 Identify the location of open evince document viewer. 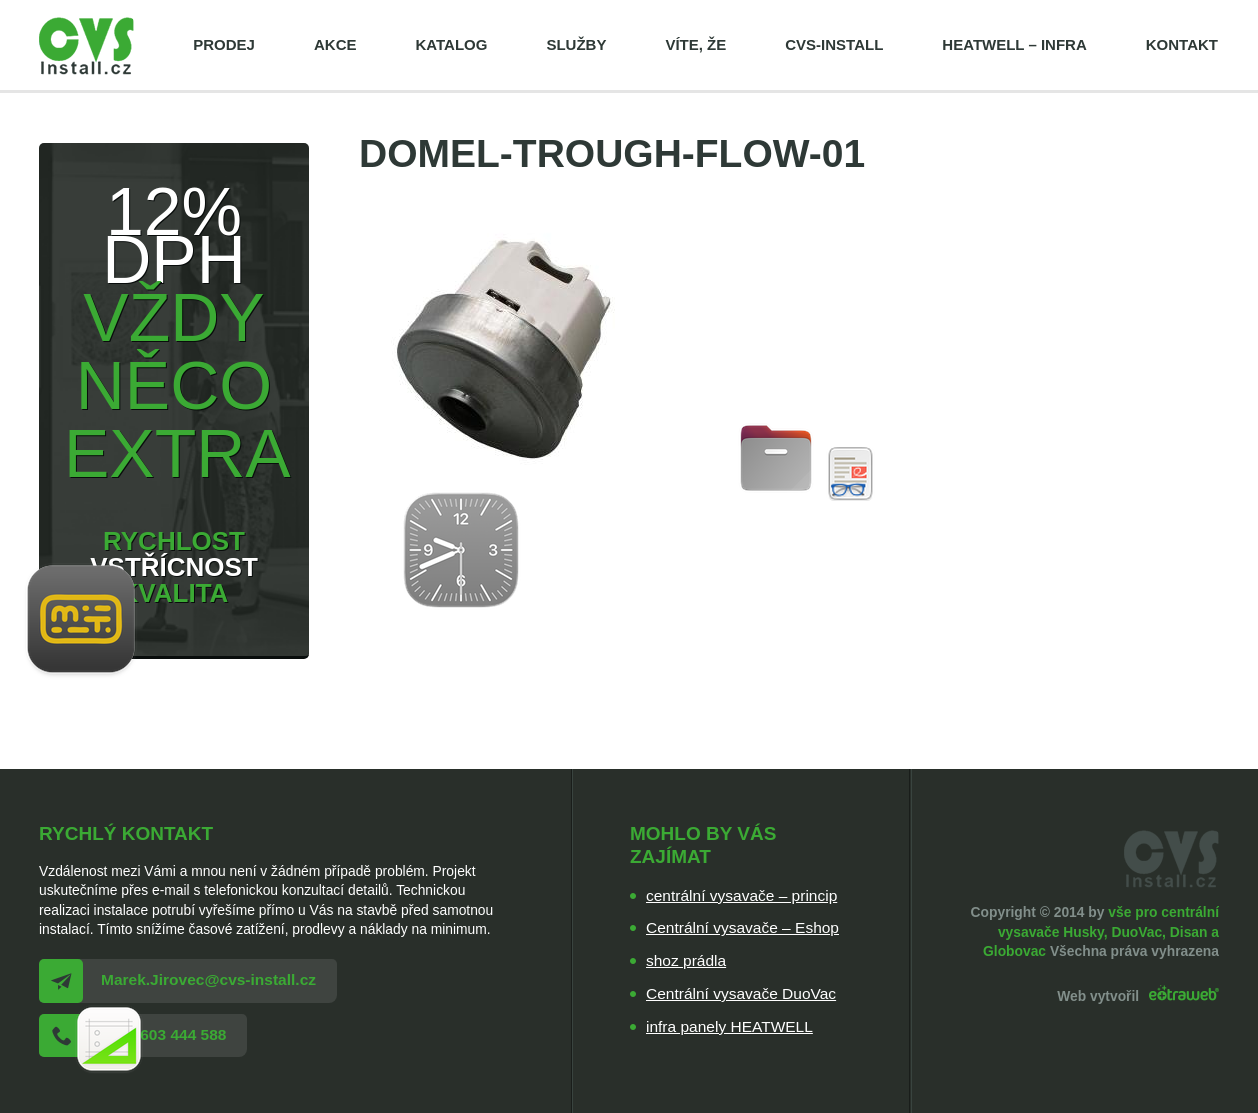
(850, 473).